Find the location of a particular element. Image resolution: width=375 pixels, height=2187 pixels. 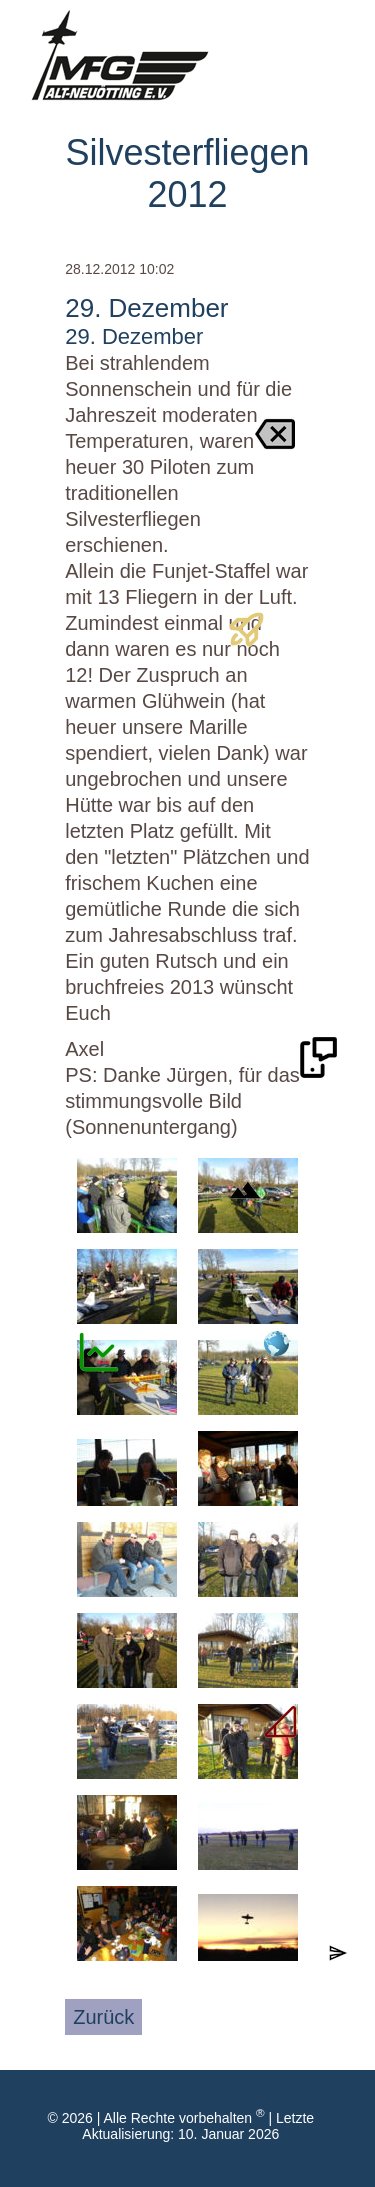

delete the last character entered is located at coordinates (275, 434).